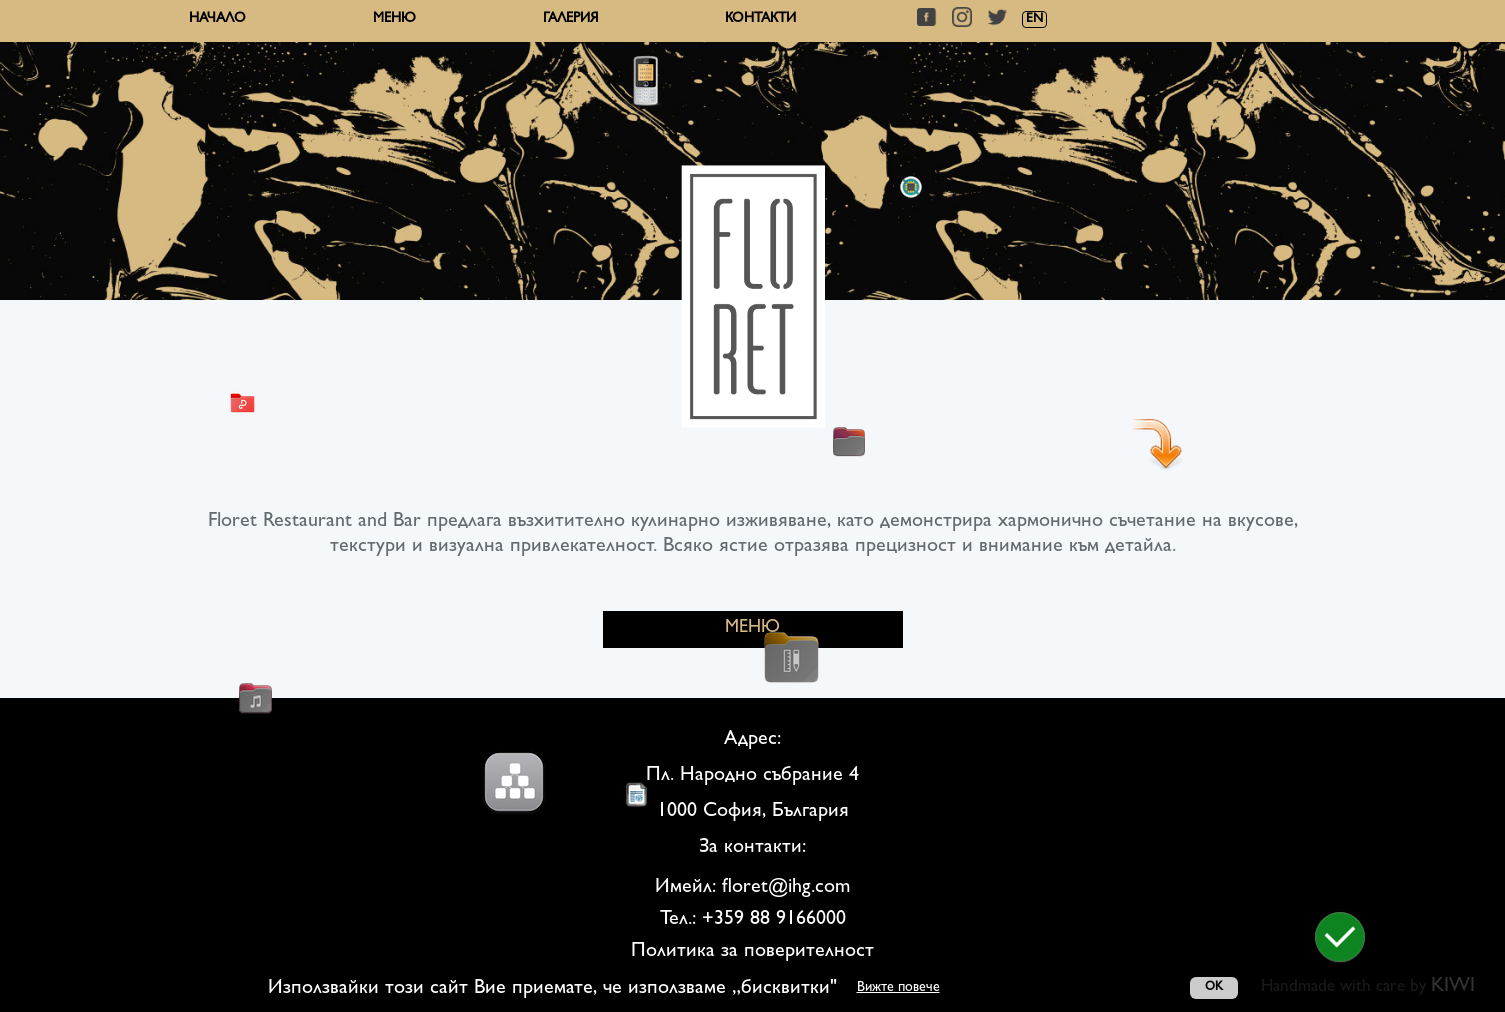  What do you see at coordinates (636, 794) in the screenshot?
I see `libreoffice web template file type` at bounding box center [636, 794].